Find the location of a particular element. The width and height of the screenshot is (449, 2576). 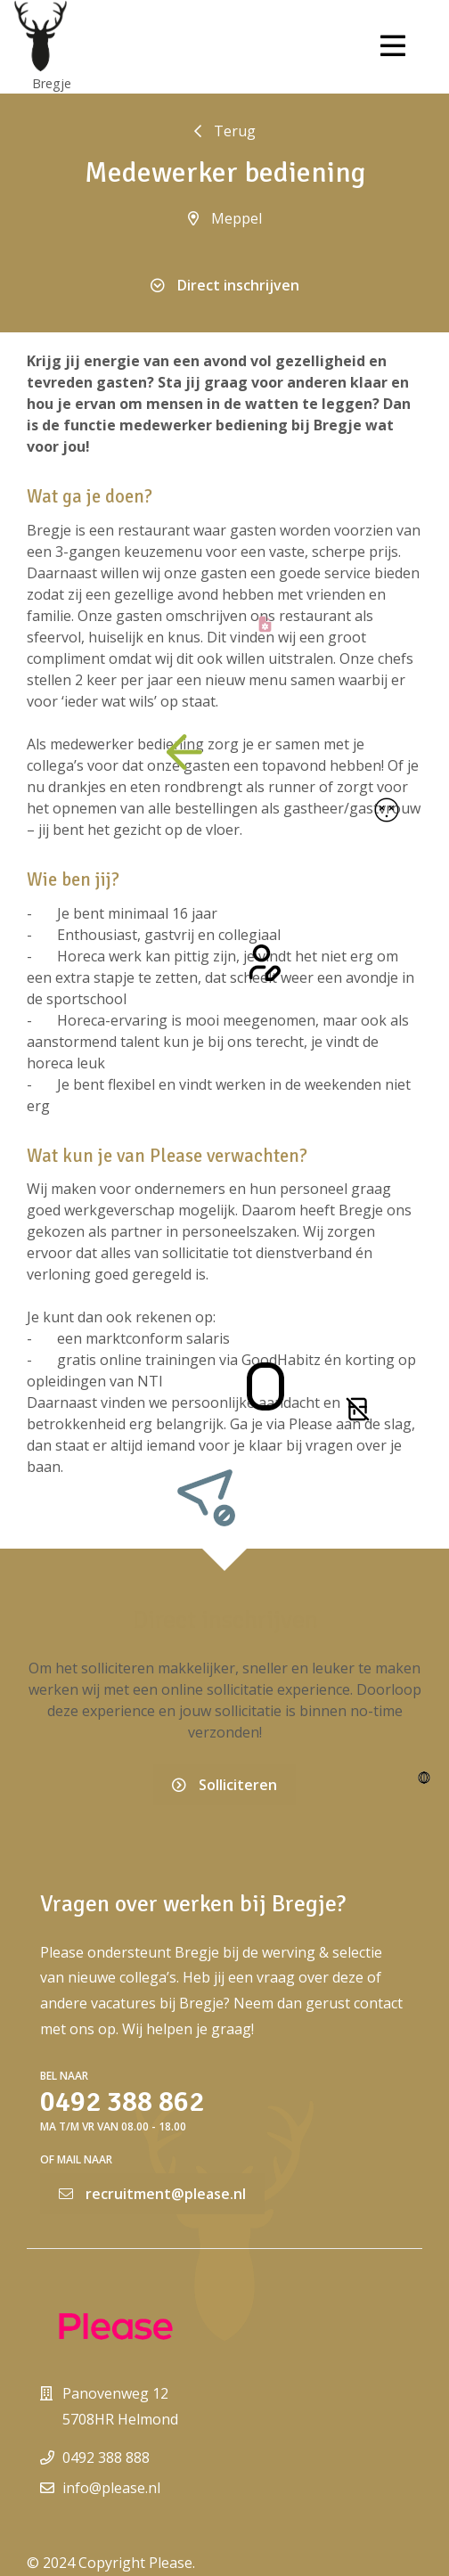

refrigerator or cooling feature disabled is located at coordinates (357, 1409).